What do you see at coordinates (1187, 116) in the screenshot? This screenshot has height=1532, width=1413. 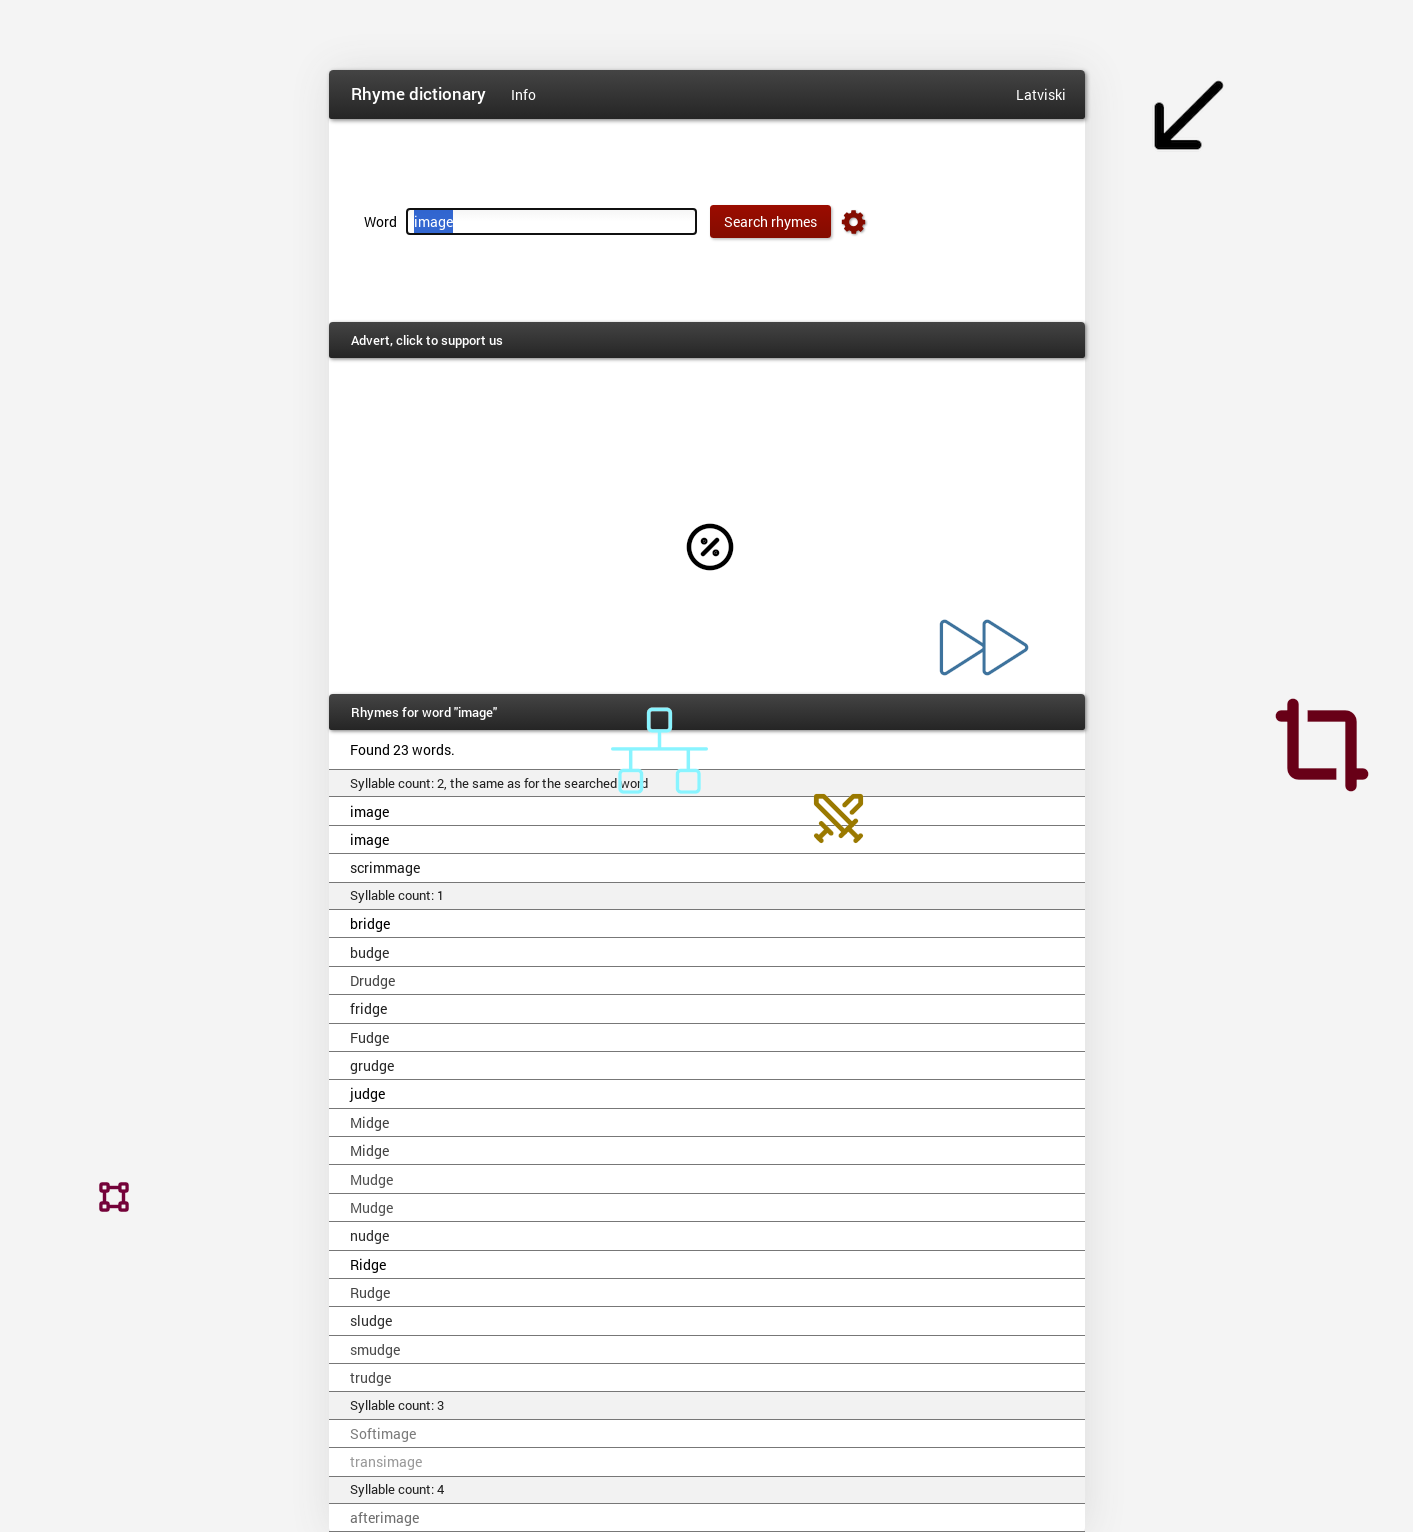 I see `navigate or move southwest on a map` at bounding box center [1187, 116].